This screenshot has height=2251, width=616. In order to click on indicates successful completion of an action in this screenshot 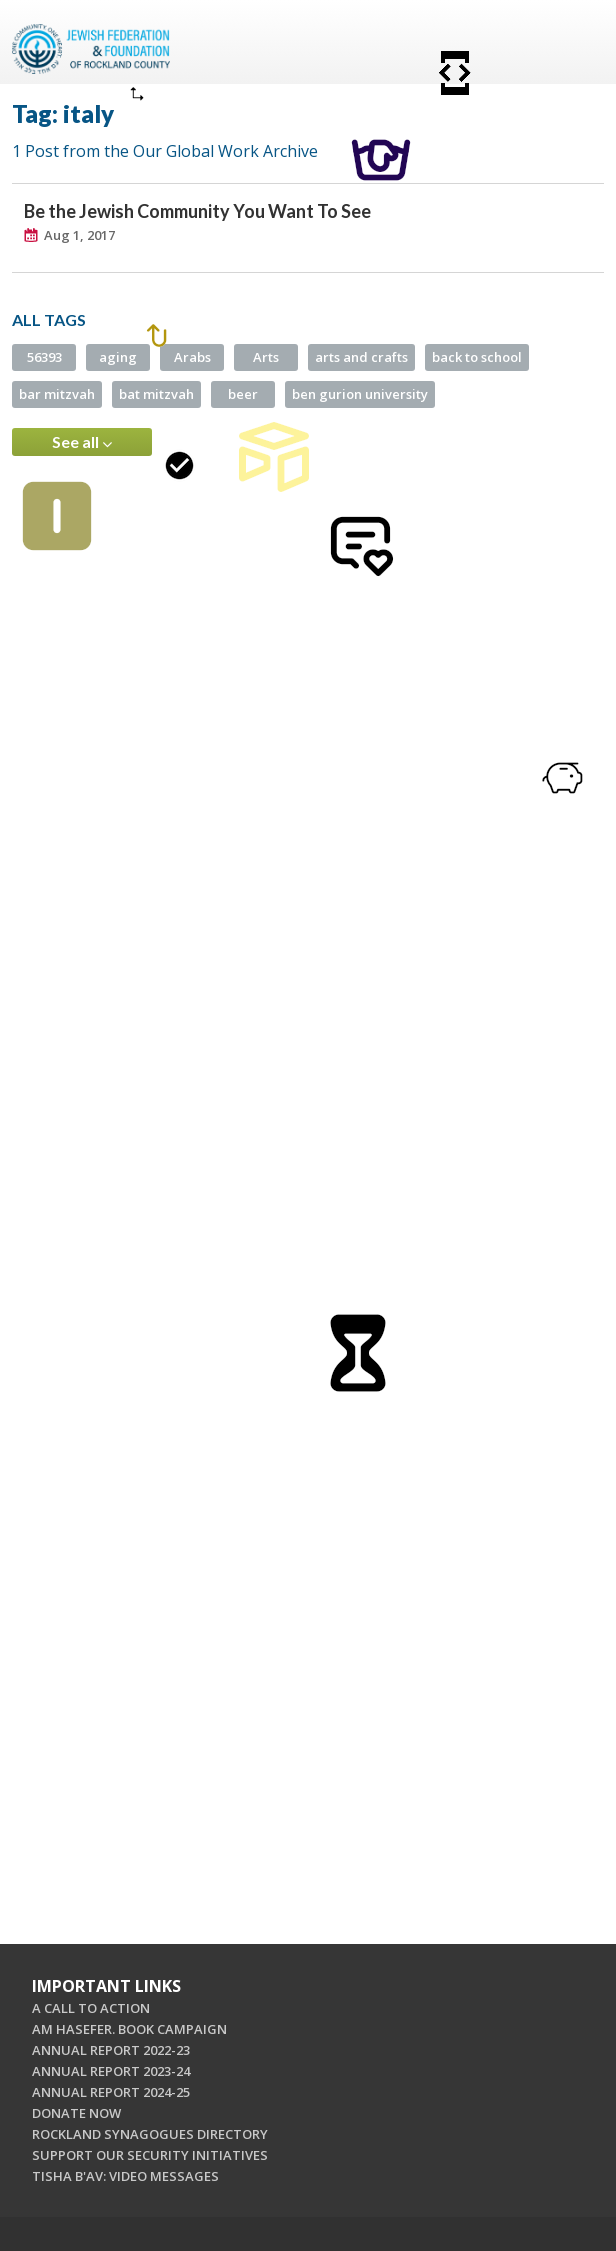, I will do `click(179, 465)`.